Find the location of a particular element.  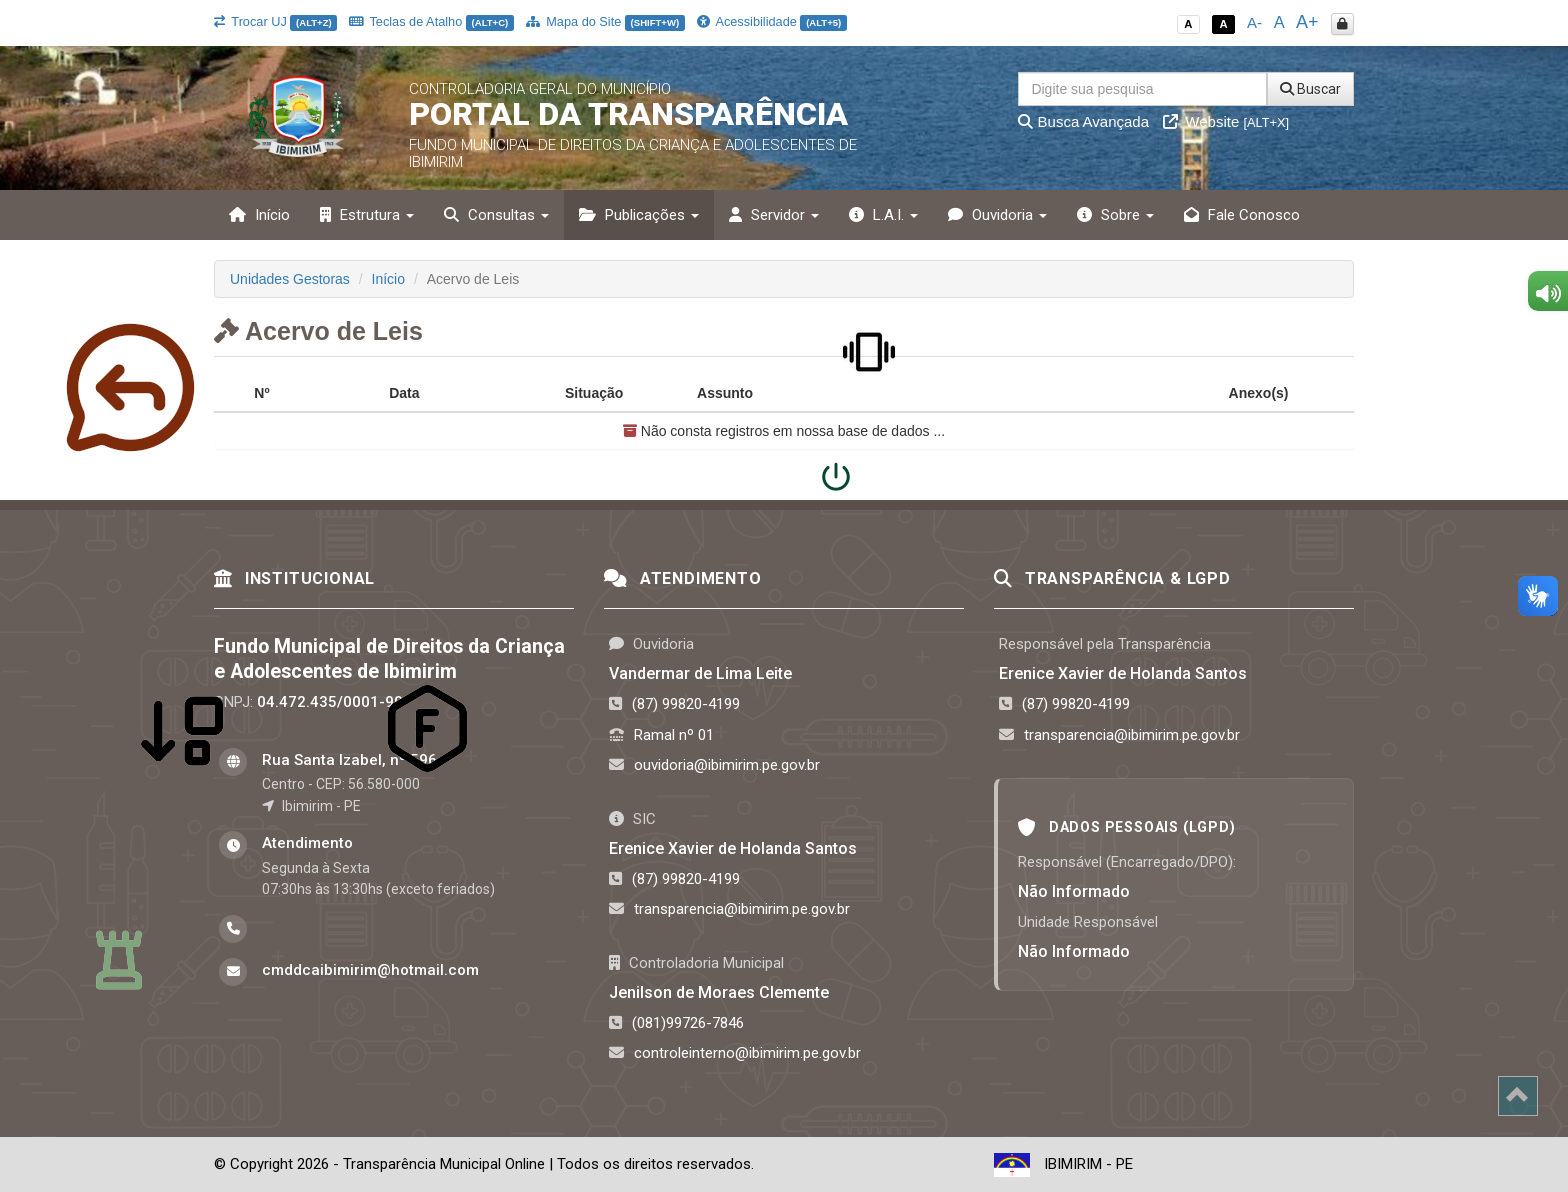

reply to a message is located at coordinates (130, 387).